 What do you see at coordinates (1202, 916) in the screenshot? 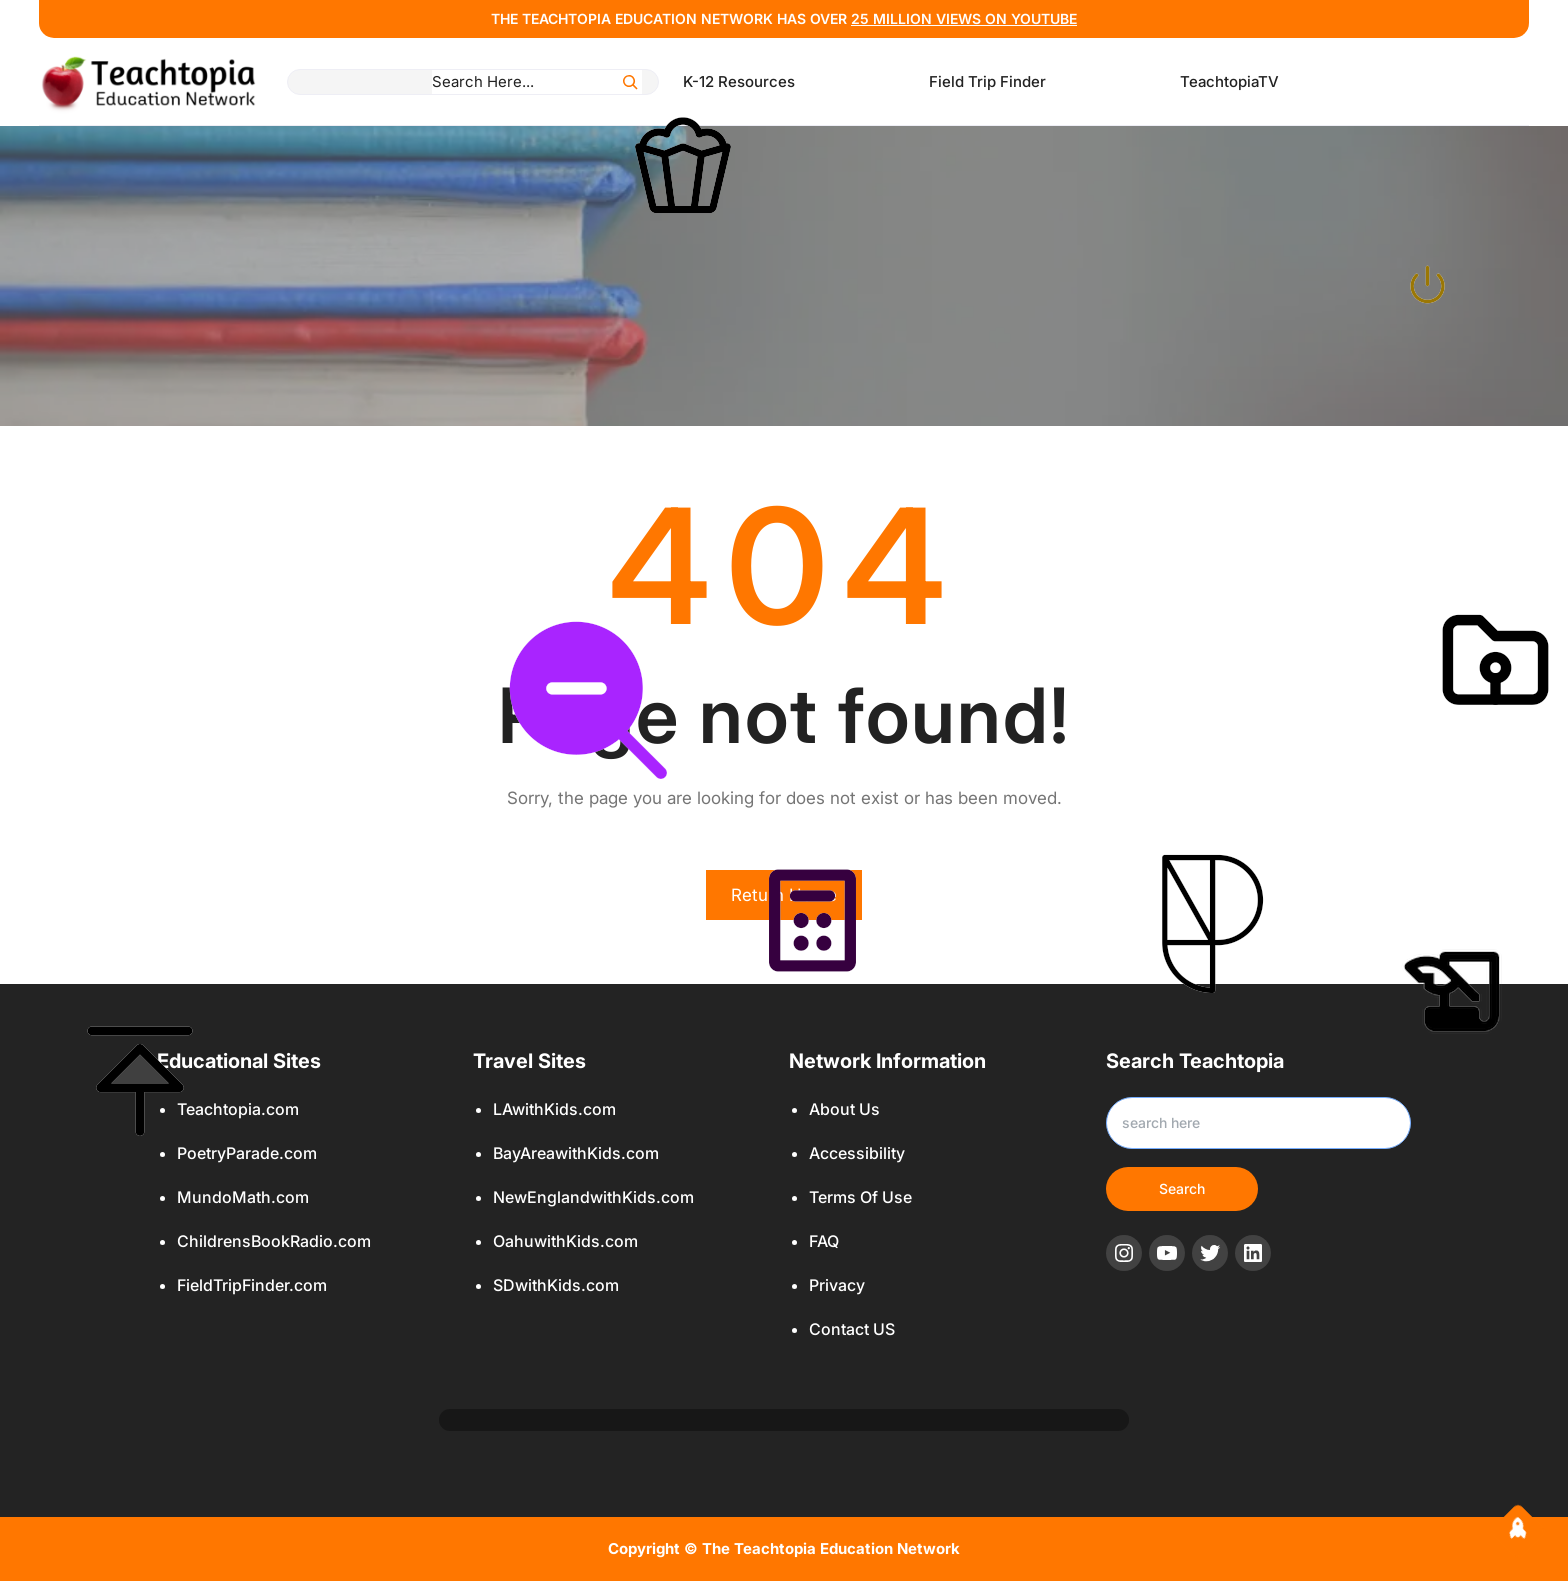
I see `phosphor icons library logo` at bounding box center [1202, 916].